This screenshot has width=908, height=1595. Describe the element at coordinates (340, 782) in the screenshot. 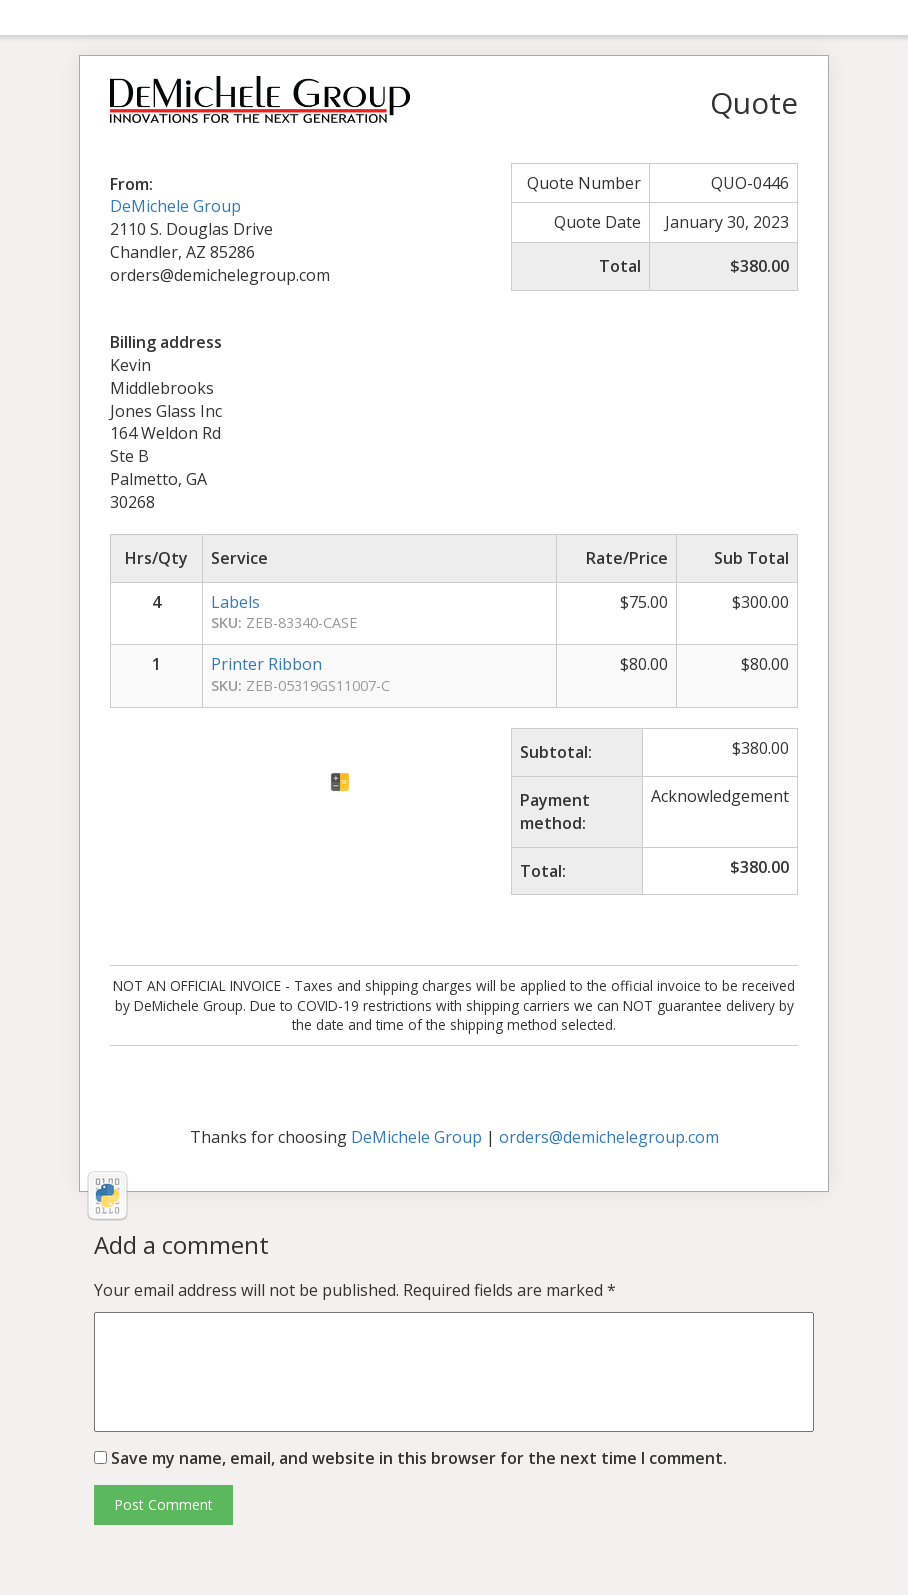

I see `open the calculator app` at that location.